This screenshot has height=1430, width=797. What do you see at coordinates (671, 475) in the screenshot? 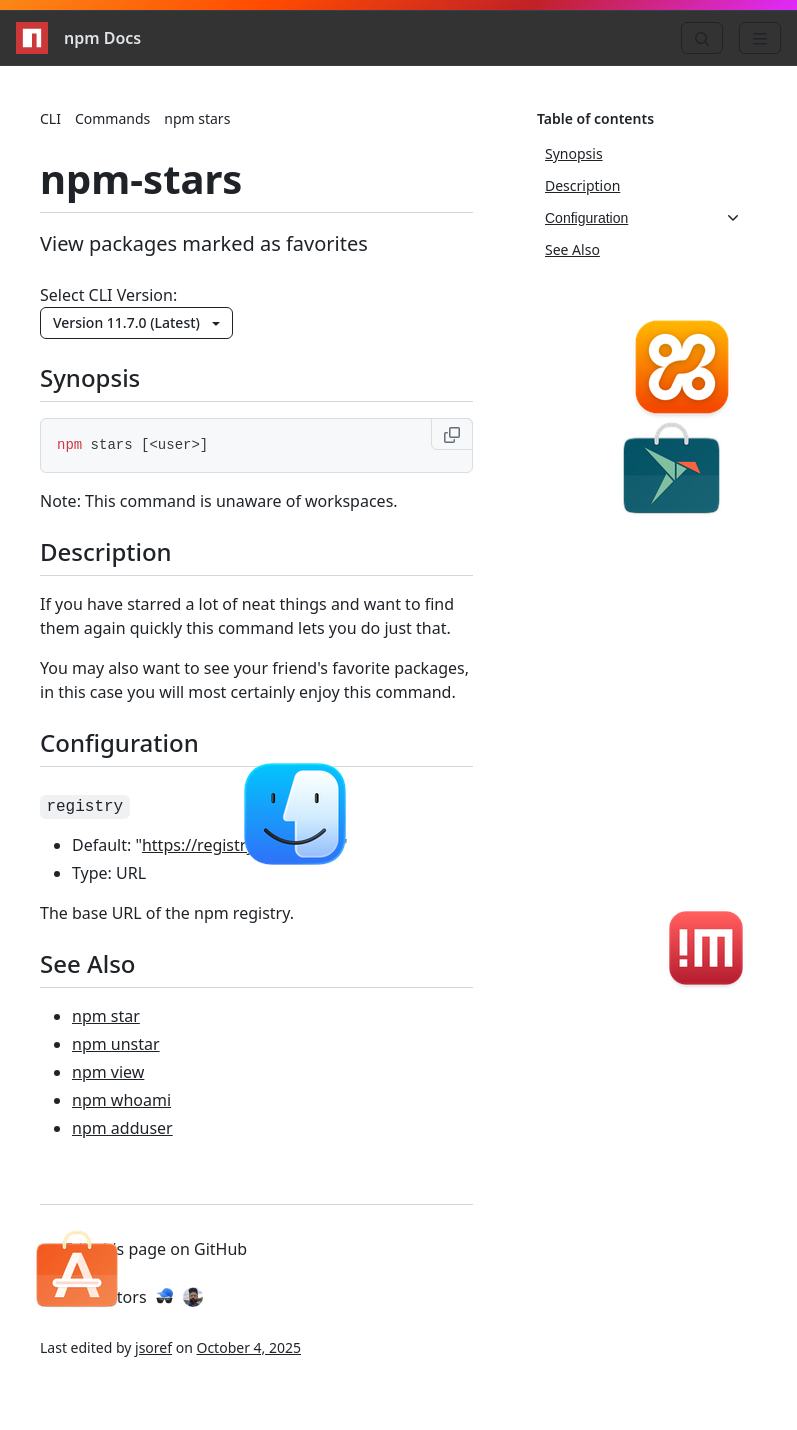
I see `open the snap store to browse and install applications` at bounding box center [671, 475].